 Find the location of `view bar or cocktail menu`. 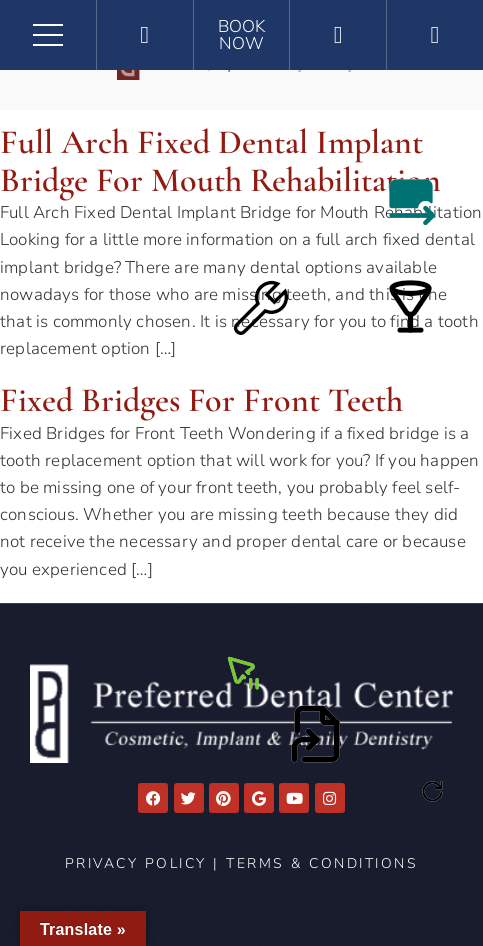

view bar or cocktail menu is located at coordinates (410, 306).